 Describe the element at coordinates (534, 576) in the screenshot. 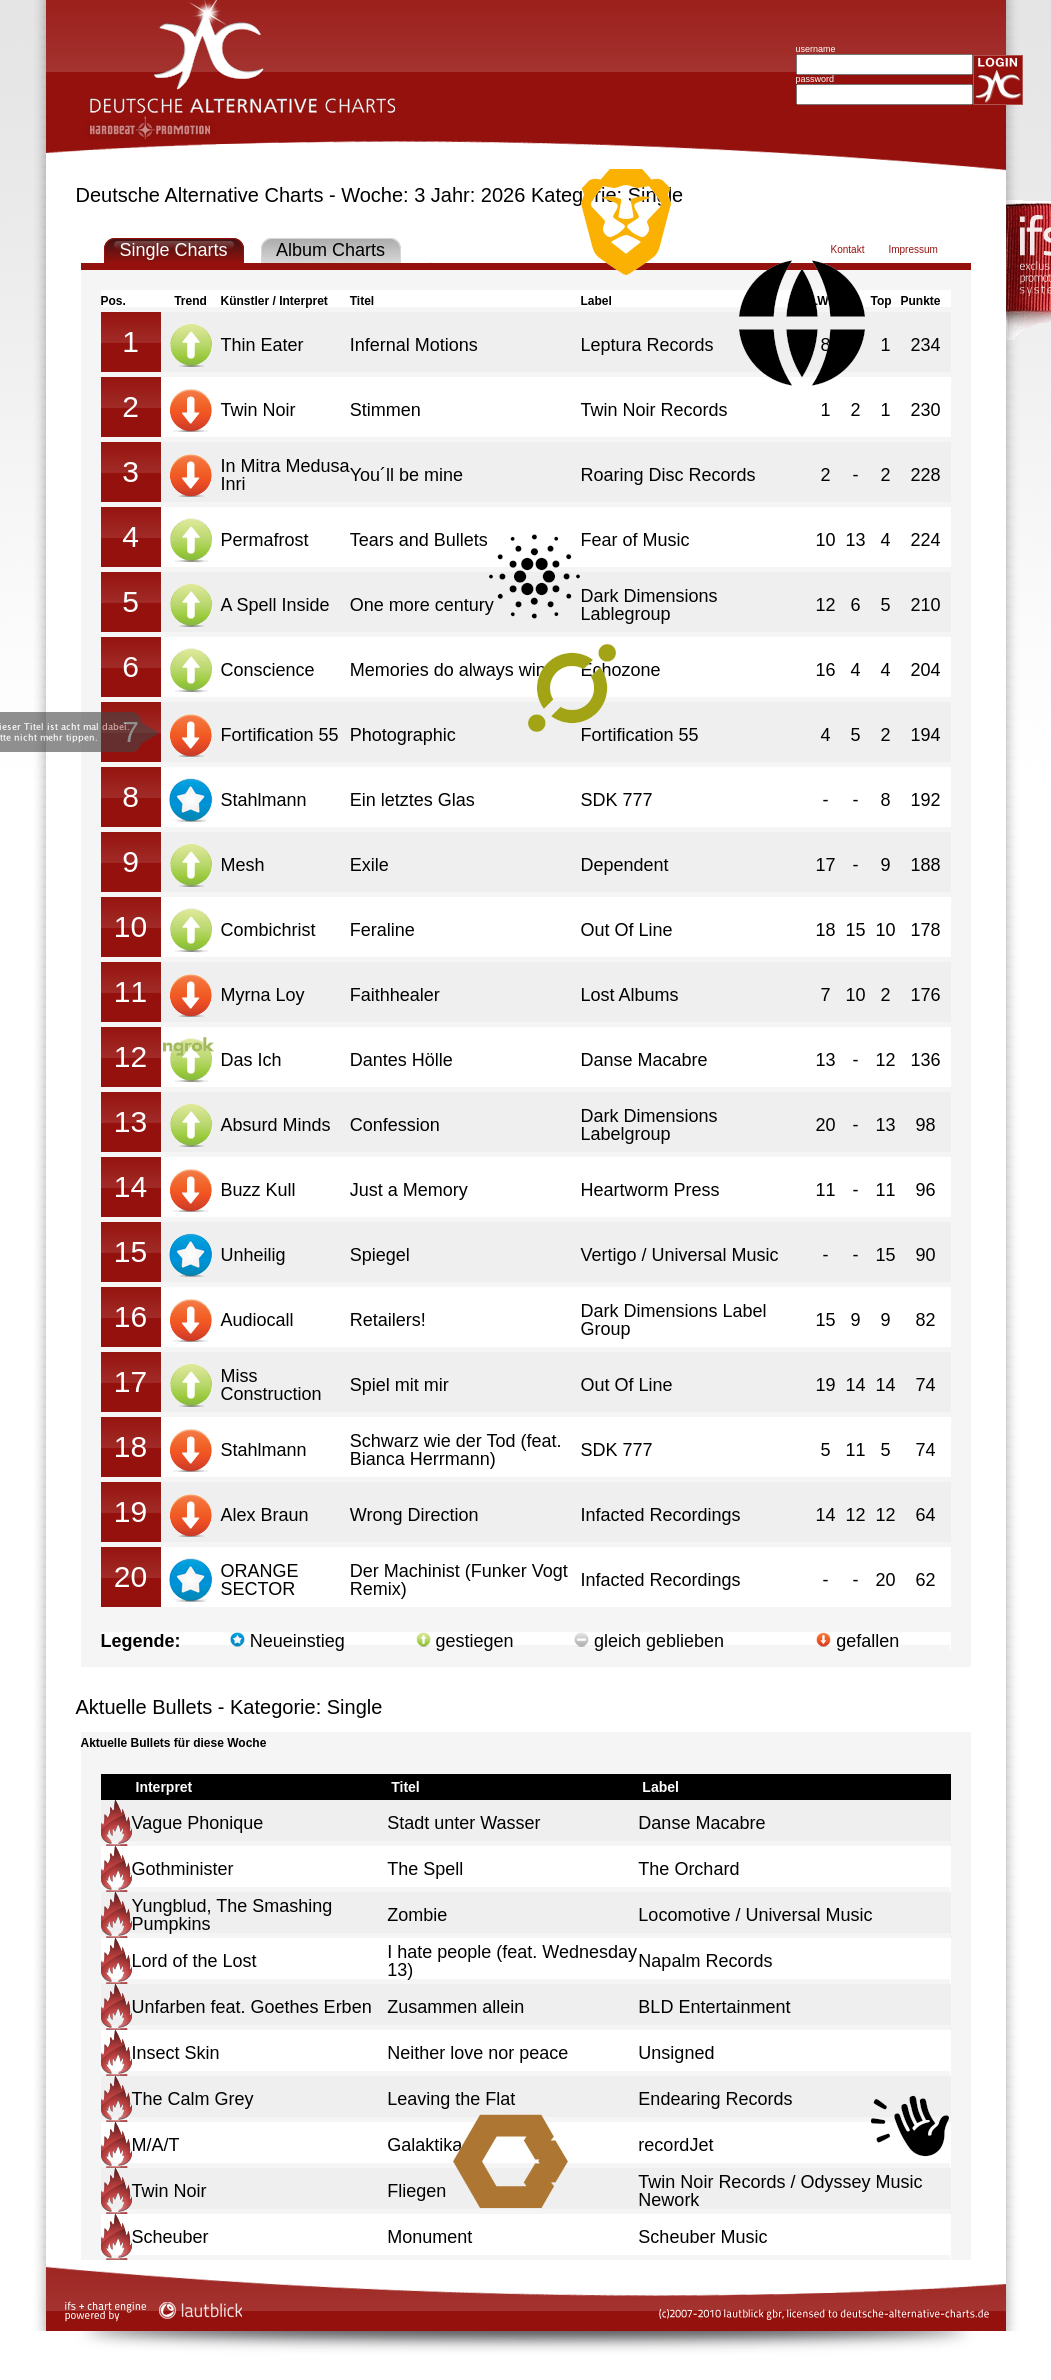

I see `cardano cryptocurrency logo` at that location.